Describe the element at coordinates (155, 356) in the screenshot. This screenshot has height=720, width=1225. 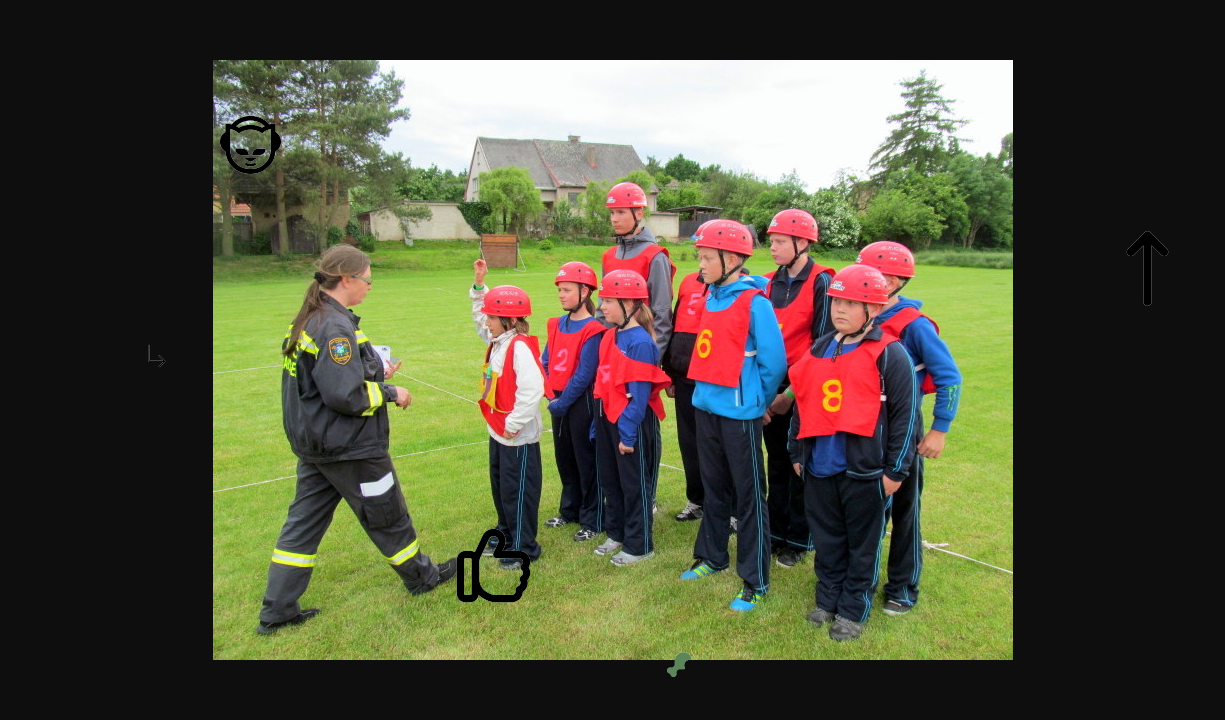
I see `reply to a message or comment` at that location.